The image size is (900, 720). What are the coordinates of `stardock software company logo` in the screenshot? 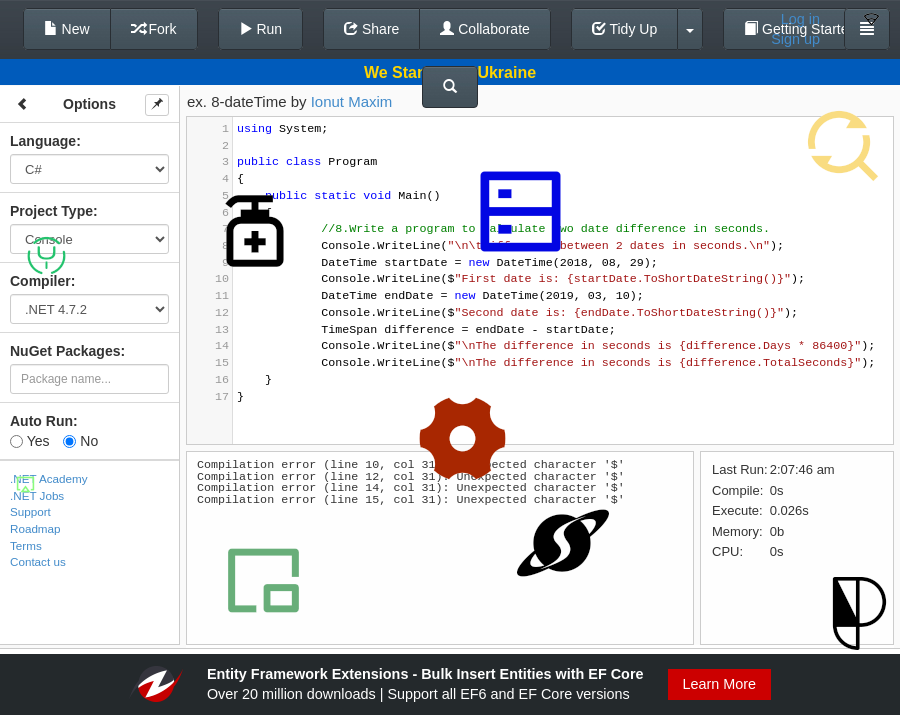 It's located at (563, 543).